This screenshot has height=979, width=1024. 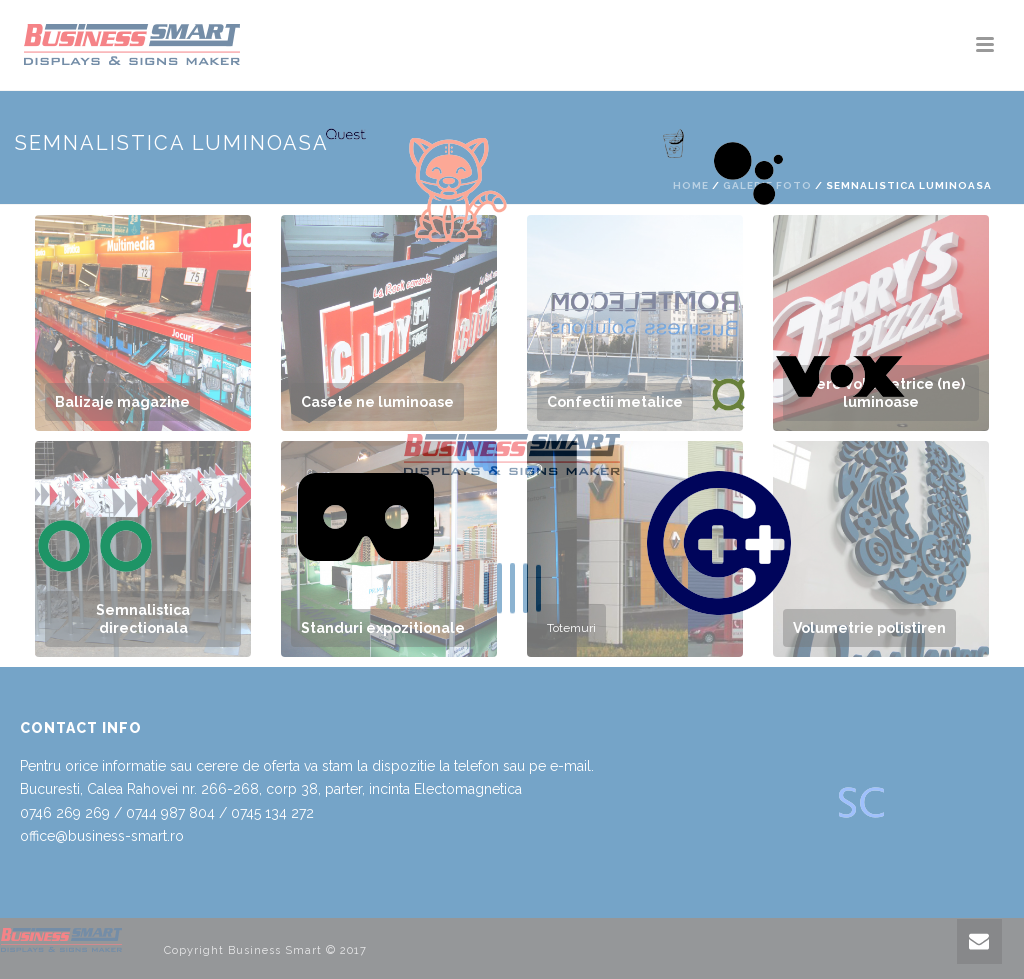 What do you see at coordinates (366, 517) in the screenshot?
I see `google cardboard VR viewer logo` at bounding box center [366, 517].